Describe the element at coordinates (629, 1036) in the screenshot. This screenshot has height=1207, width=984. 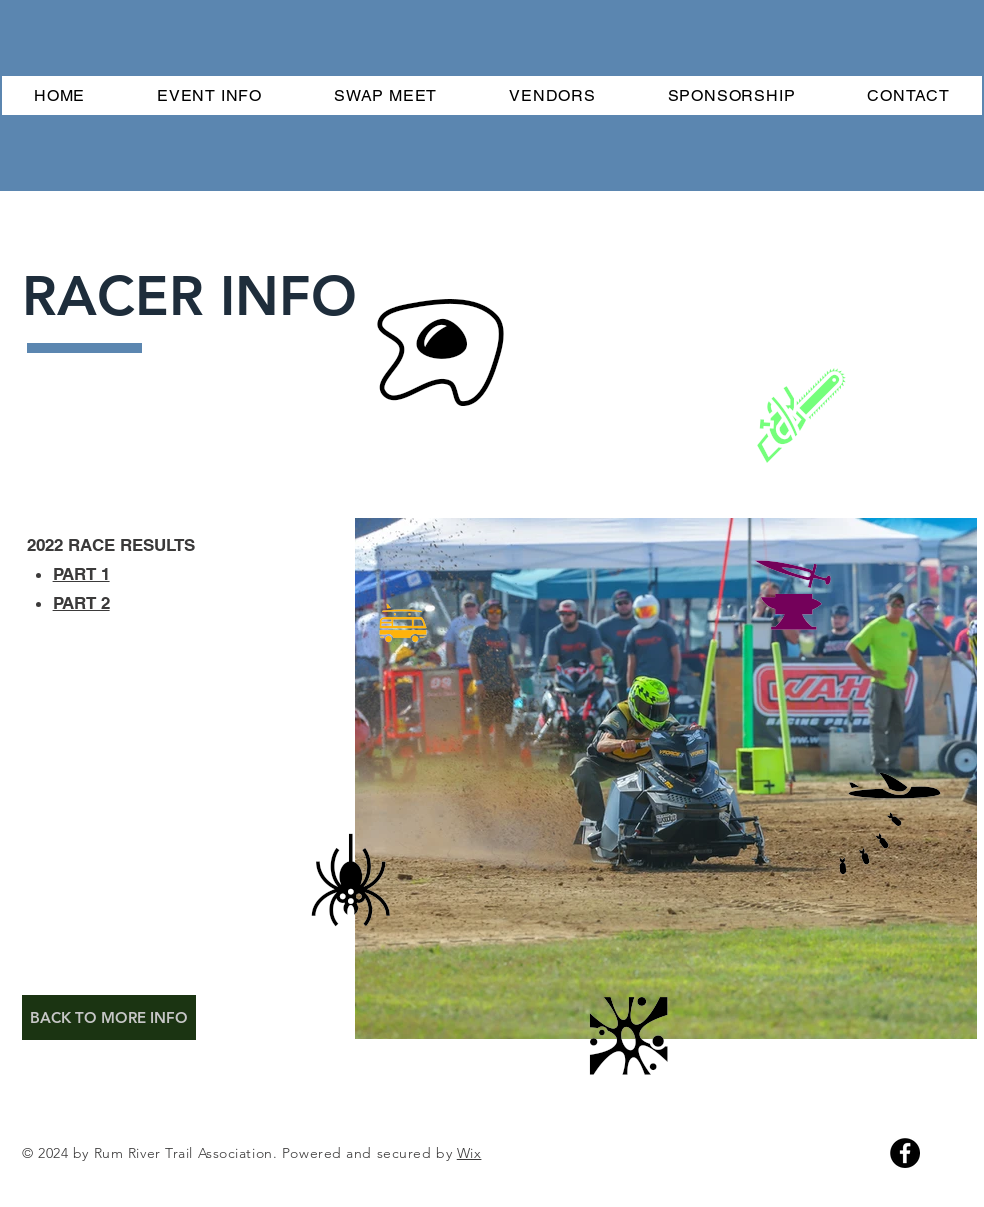
I see `trigger a splatter or explosion effect` at that location.